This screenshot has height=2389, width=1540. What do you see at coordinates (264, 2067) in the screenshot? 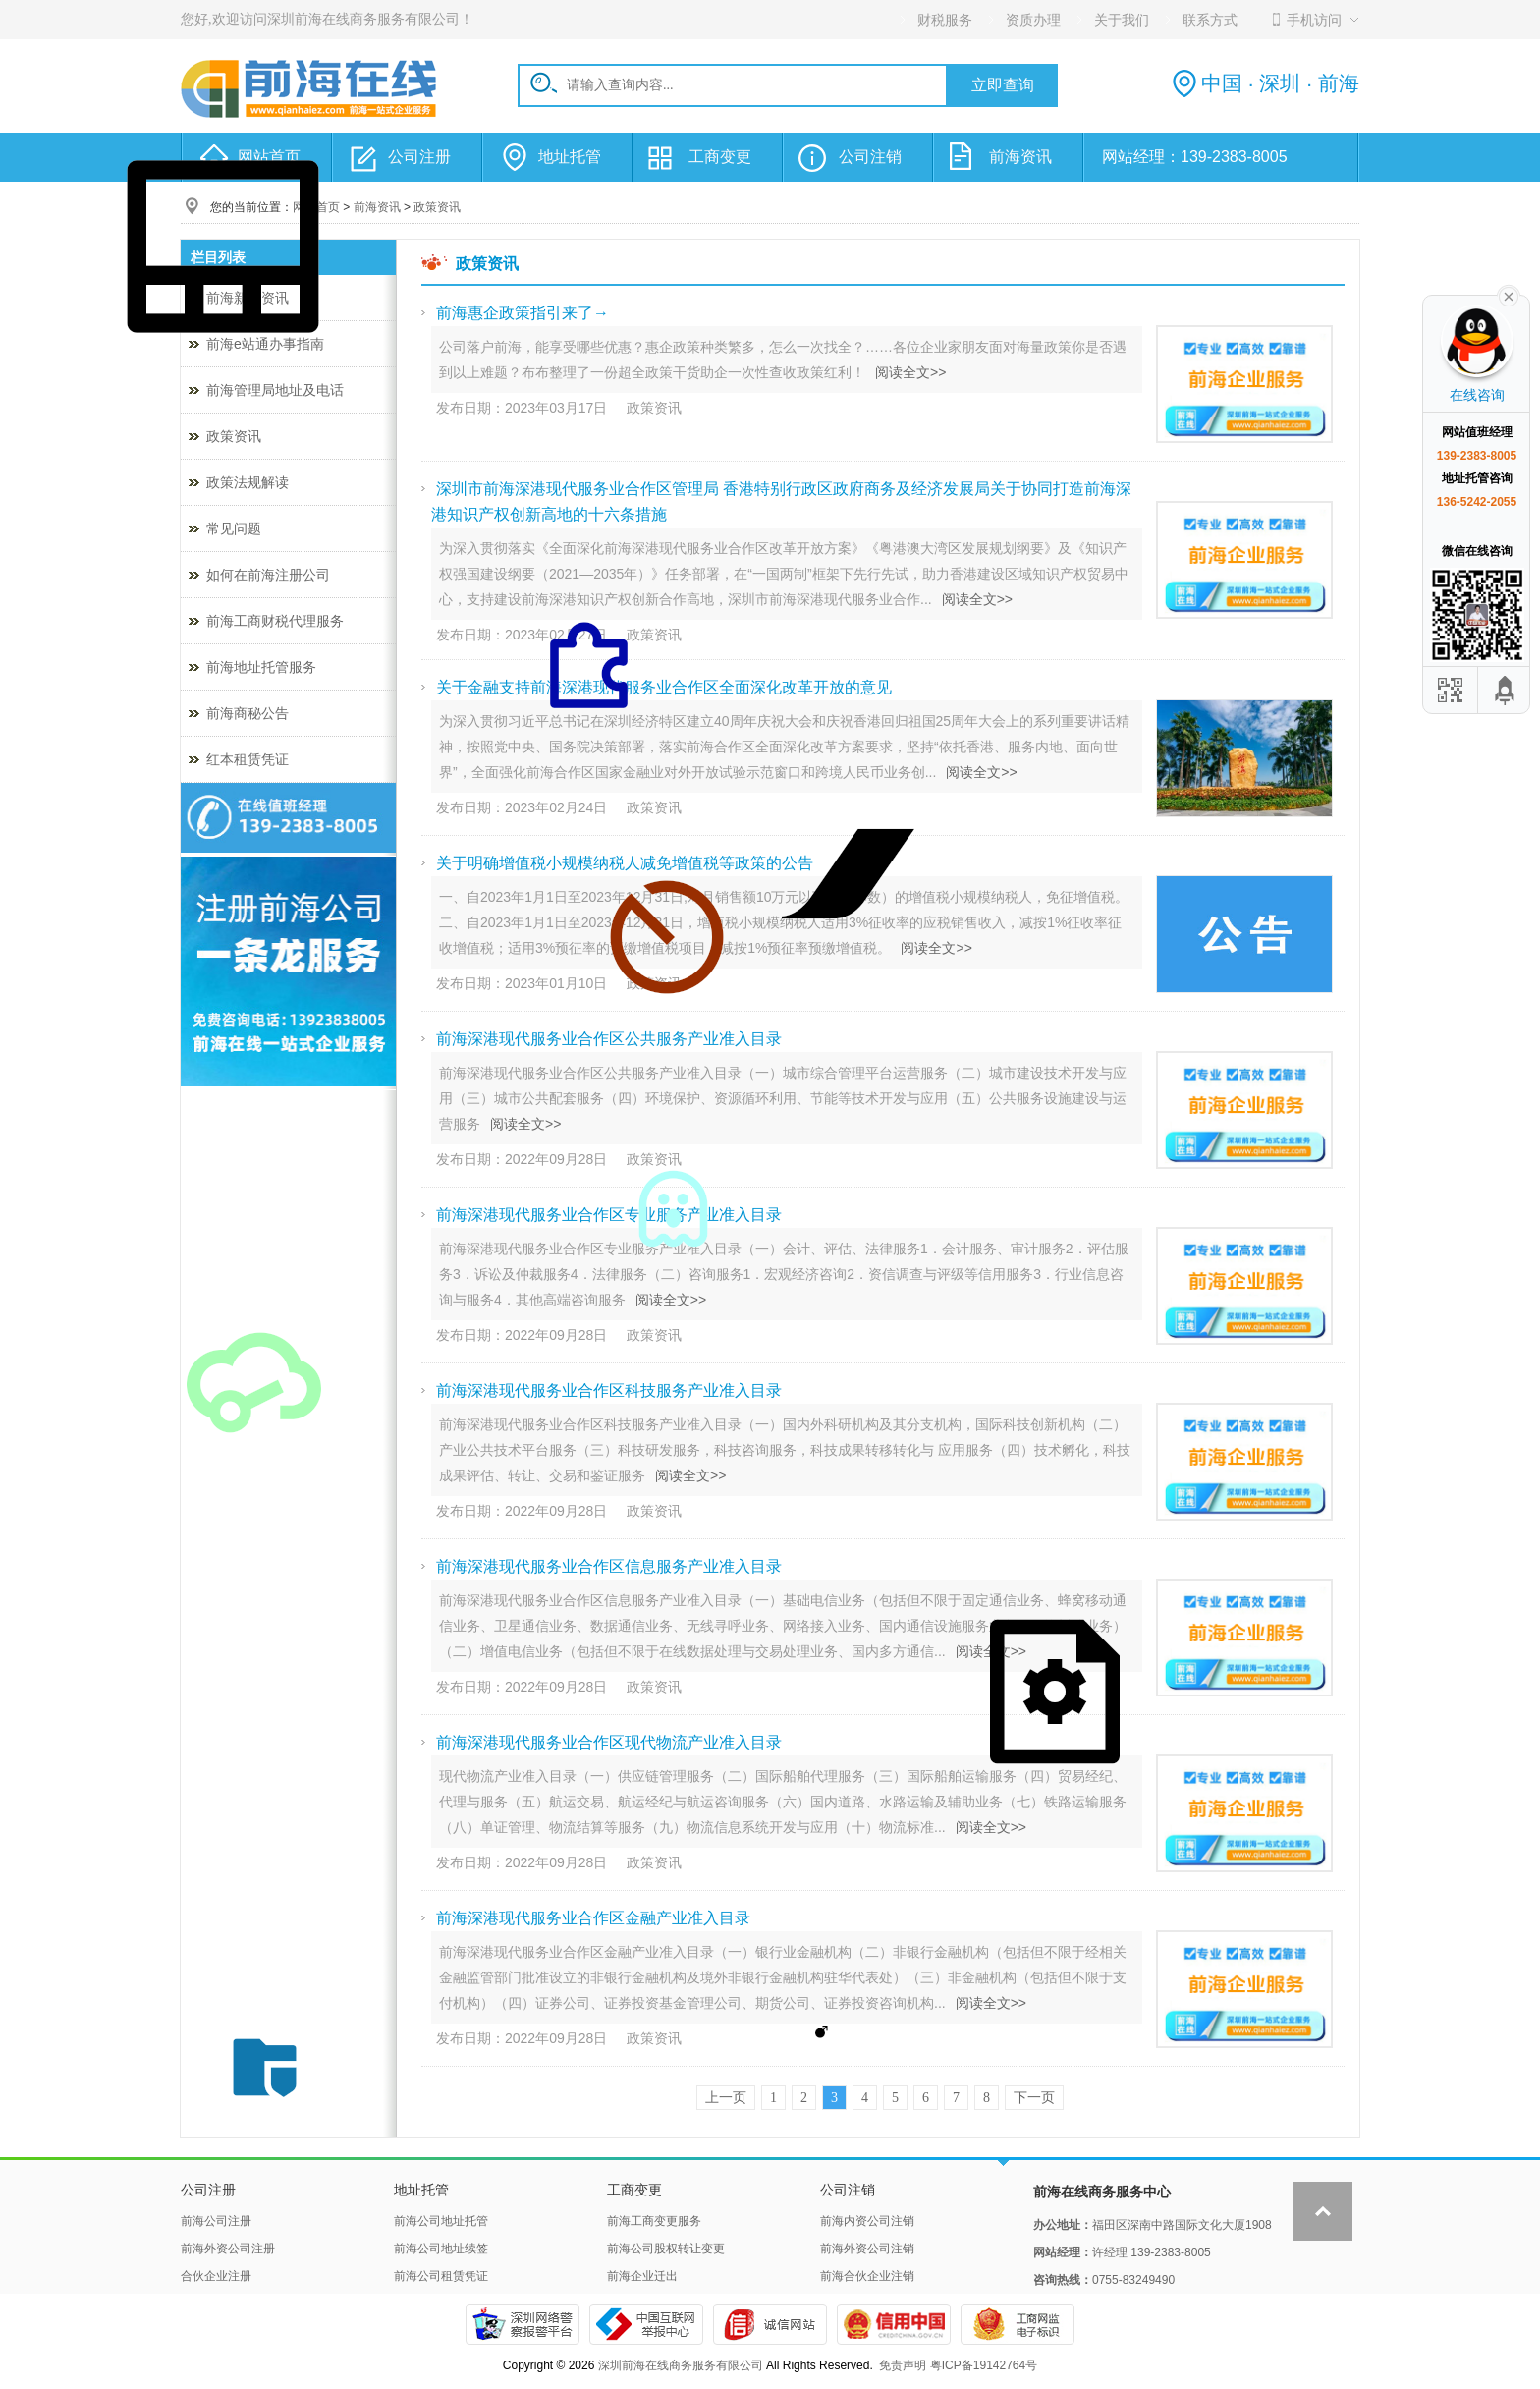
I see `access protected or secure files` at bounding box center [264, 2067].